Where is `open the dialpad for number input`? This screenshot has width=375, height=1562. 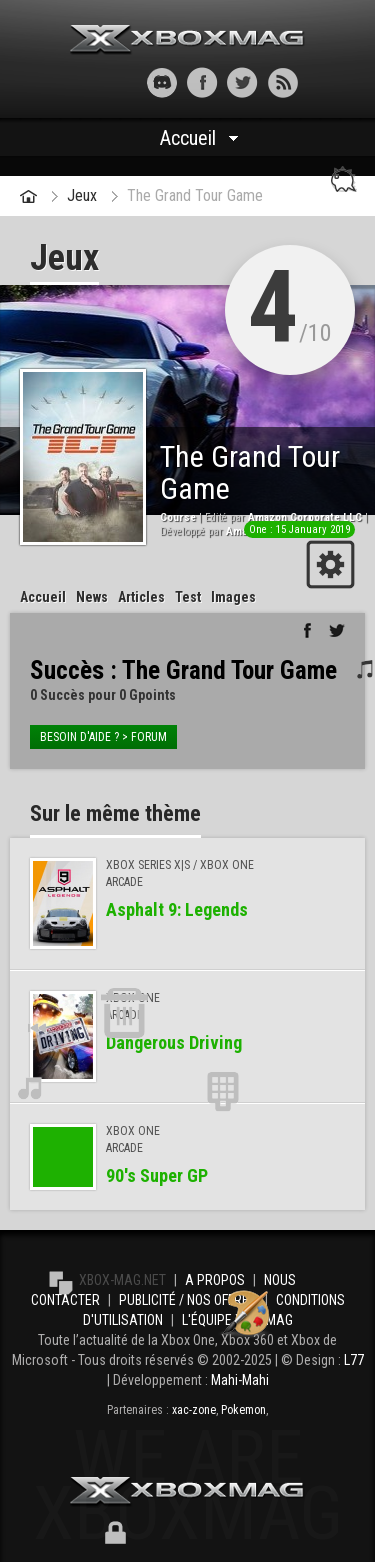 open the dialpad for number input is located at coordinates (223, 1093).